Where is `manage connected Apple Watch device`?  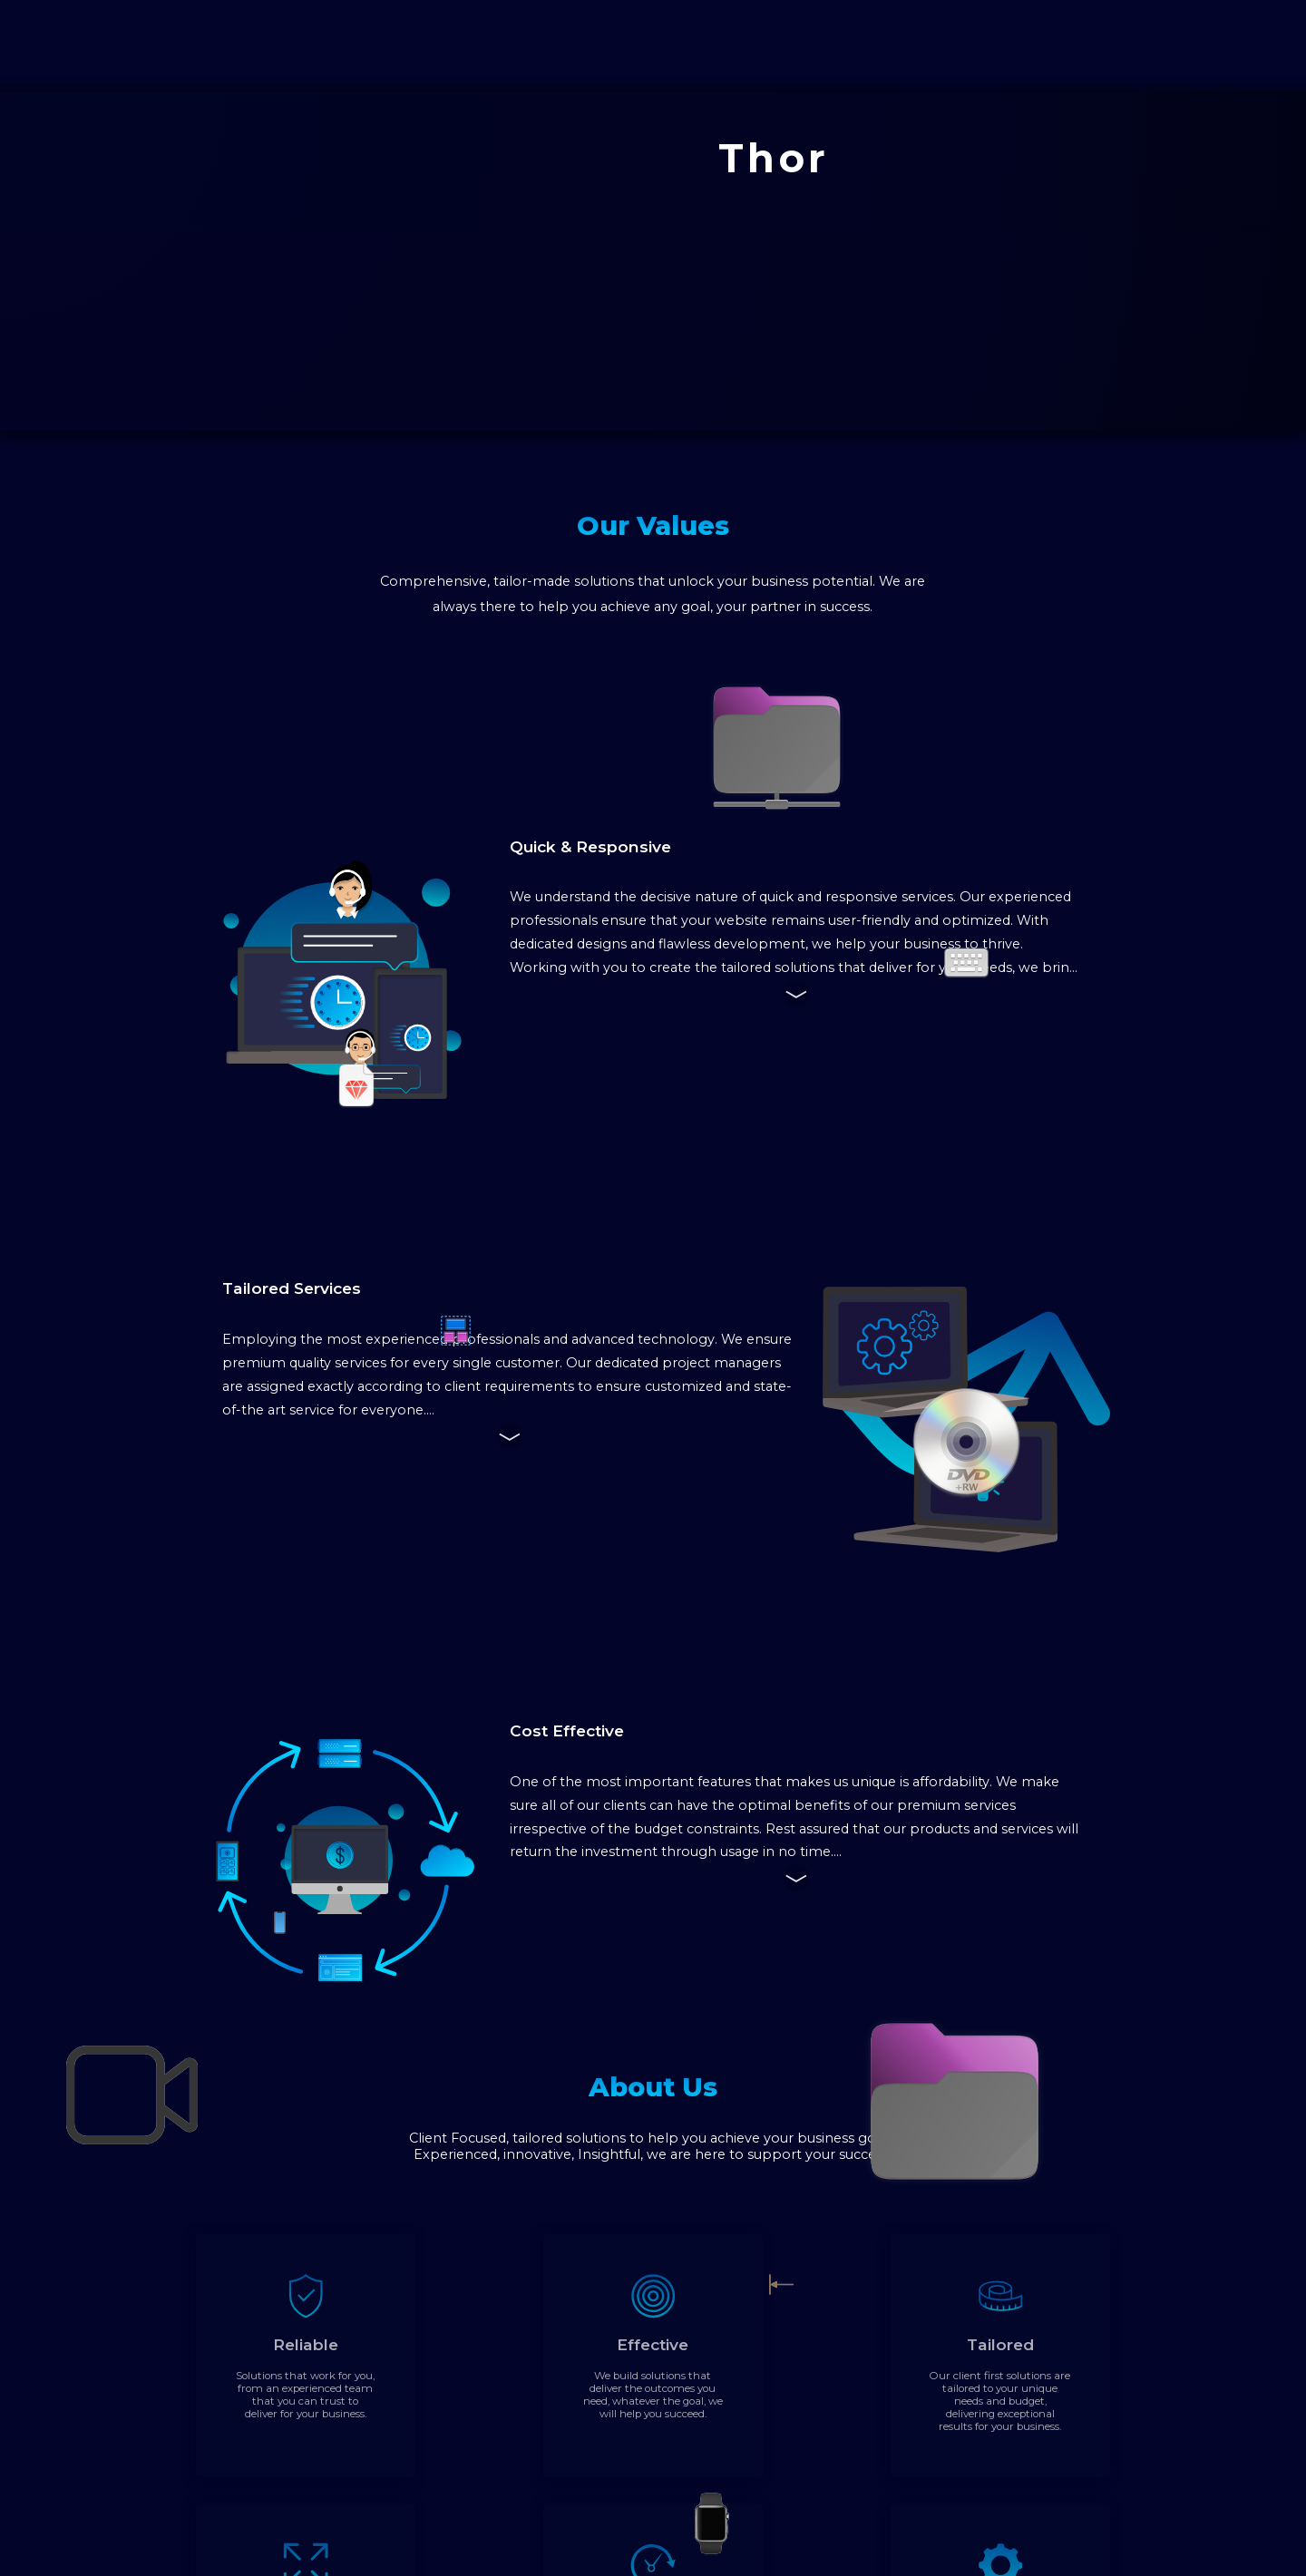 manage connected Apple Watch device is located at coordinates (711, 2523).